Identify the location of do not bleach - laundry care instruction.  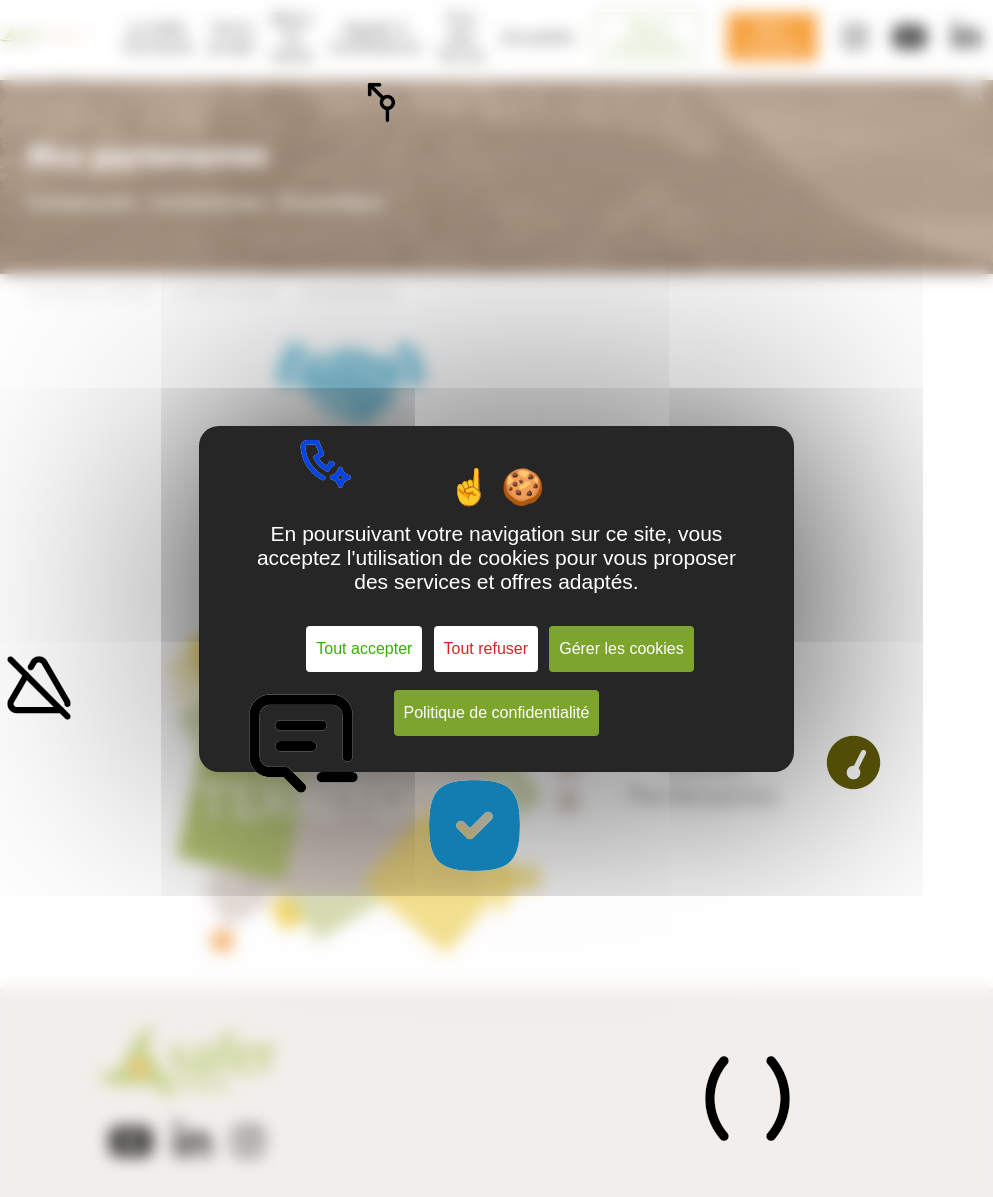
(39, 688).